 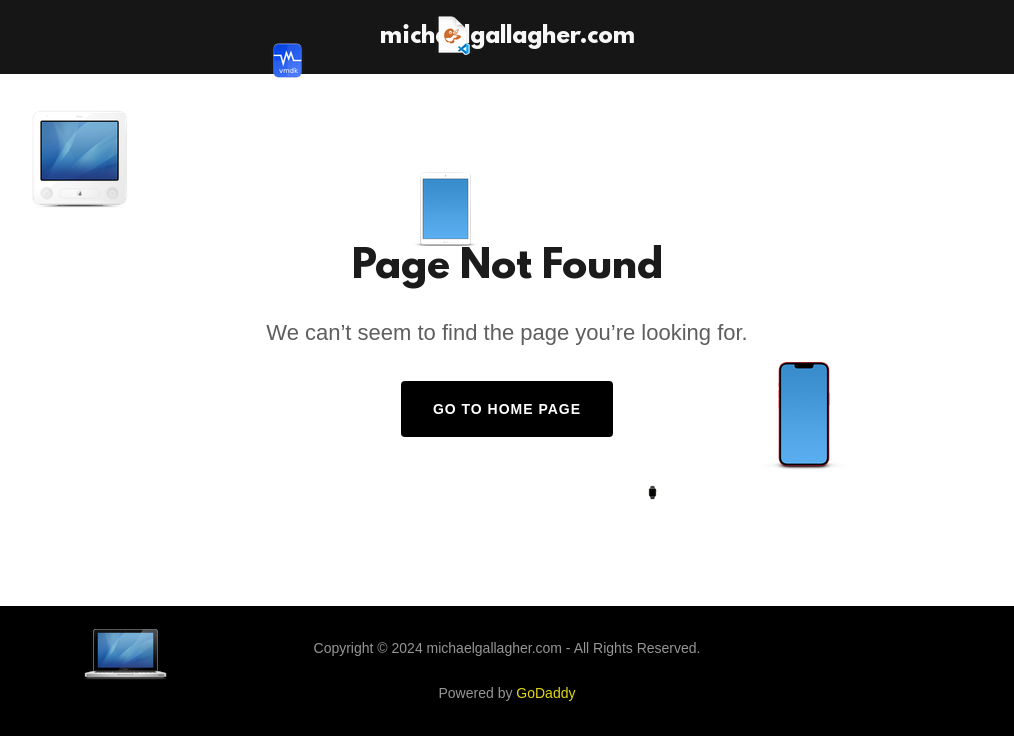 What do you see at coordinates (287, 60) in the screenshot?
I see `a VirtualBox virtual machine disk file` at bounding box center [287, 60].